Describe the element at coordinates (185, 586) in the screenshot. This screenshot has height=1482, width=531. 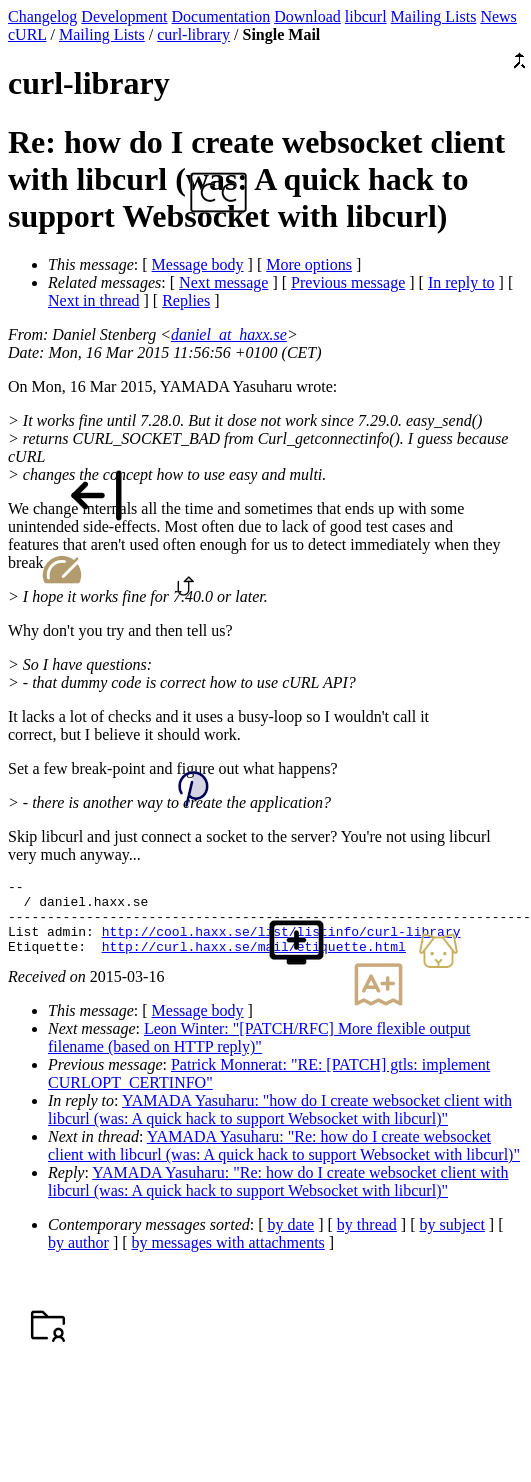
I see `redo or repeat the last action` at that location.